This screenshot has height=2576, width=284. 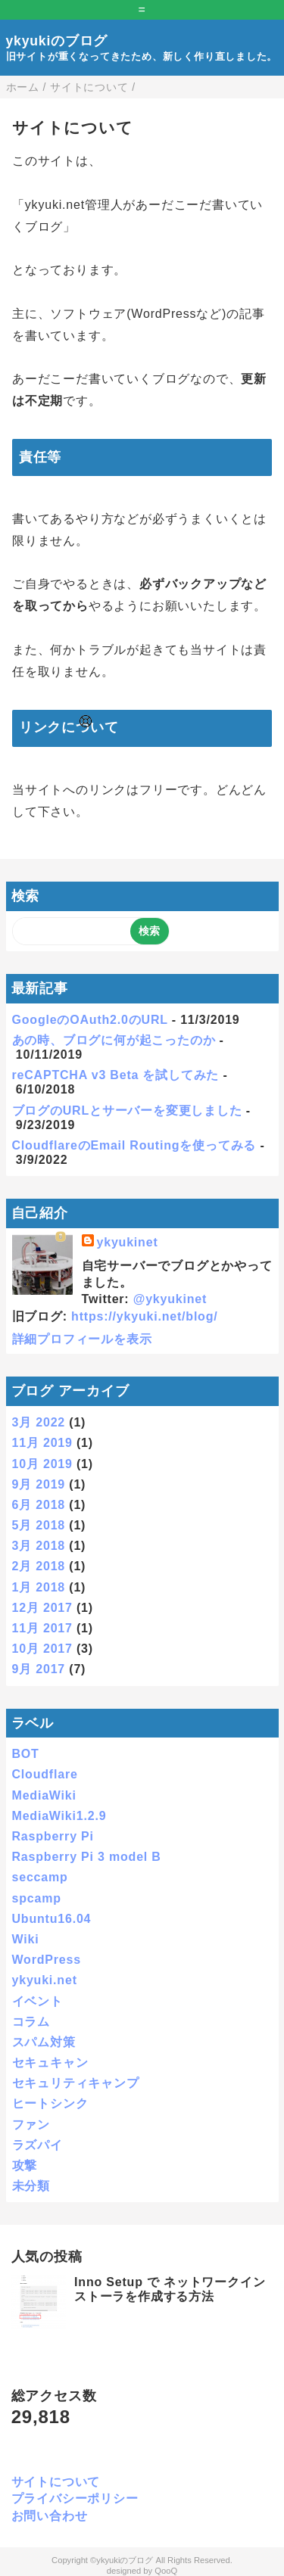 What do you see at coordinates (61, 1237) in the screenshot?
I see `indicates step 6 in a multi-step process` at bounding box center [61, 1237].